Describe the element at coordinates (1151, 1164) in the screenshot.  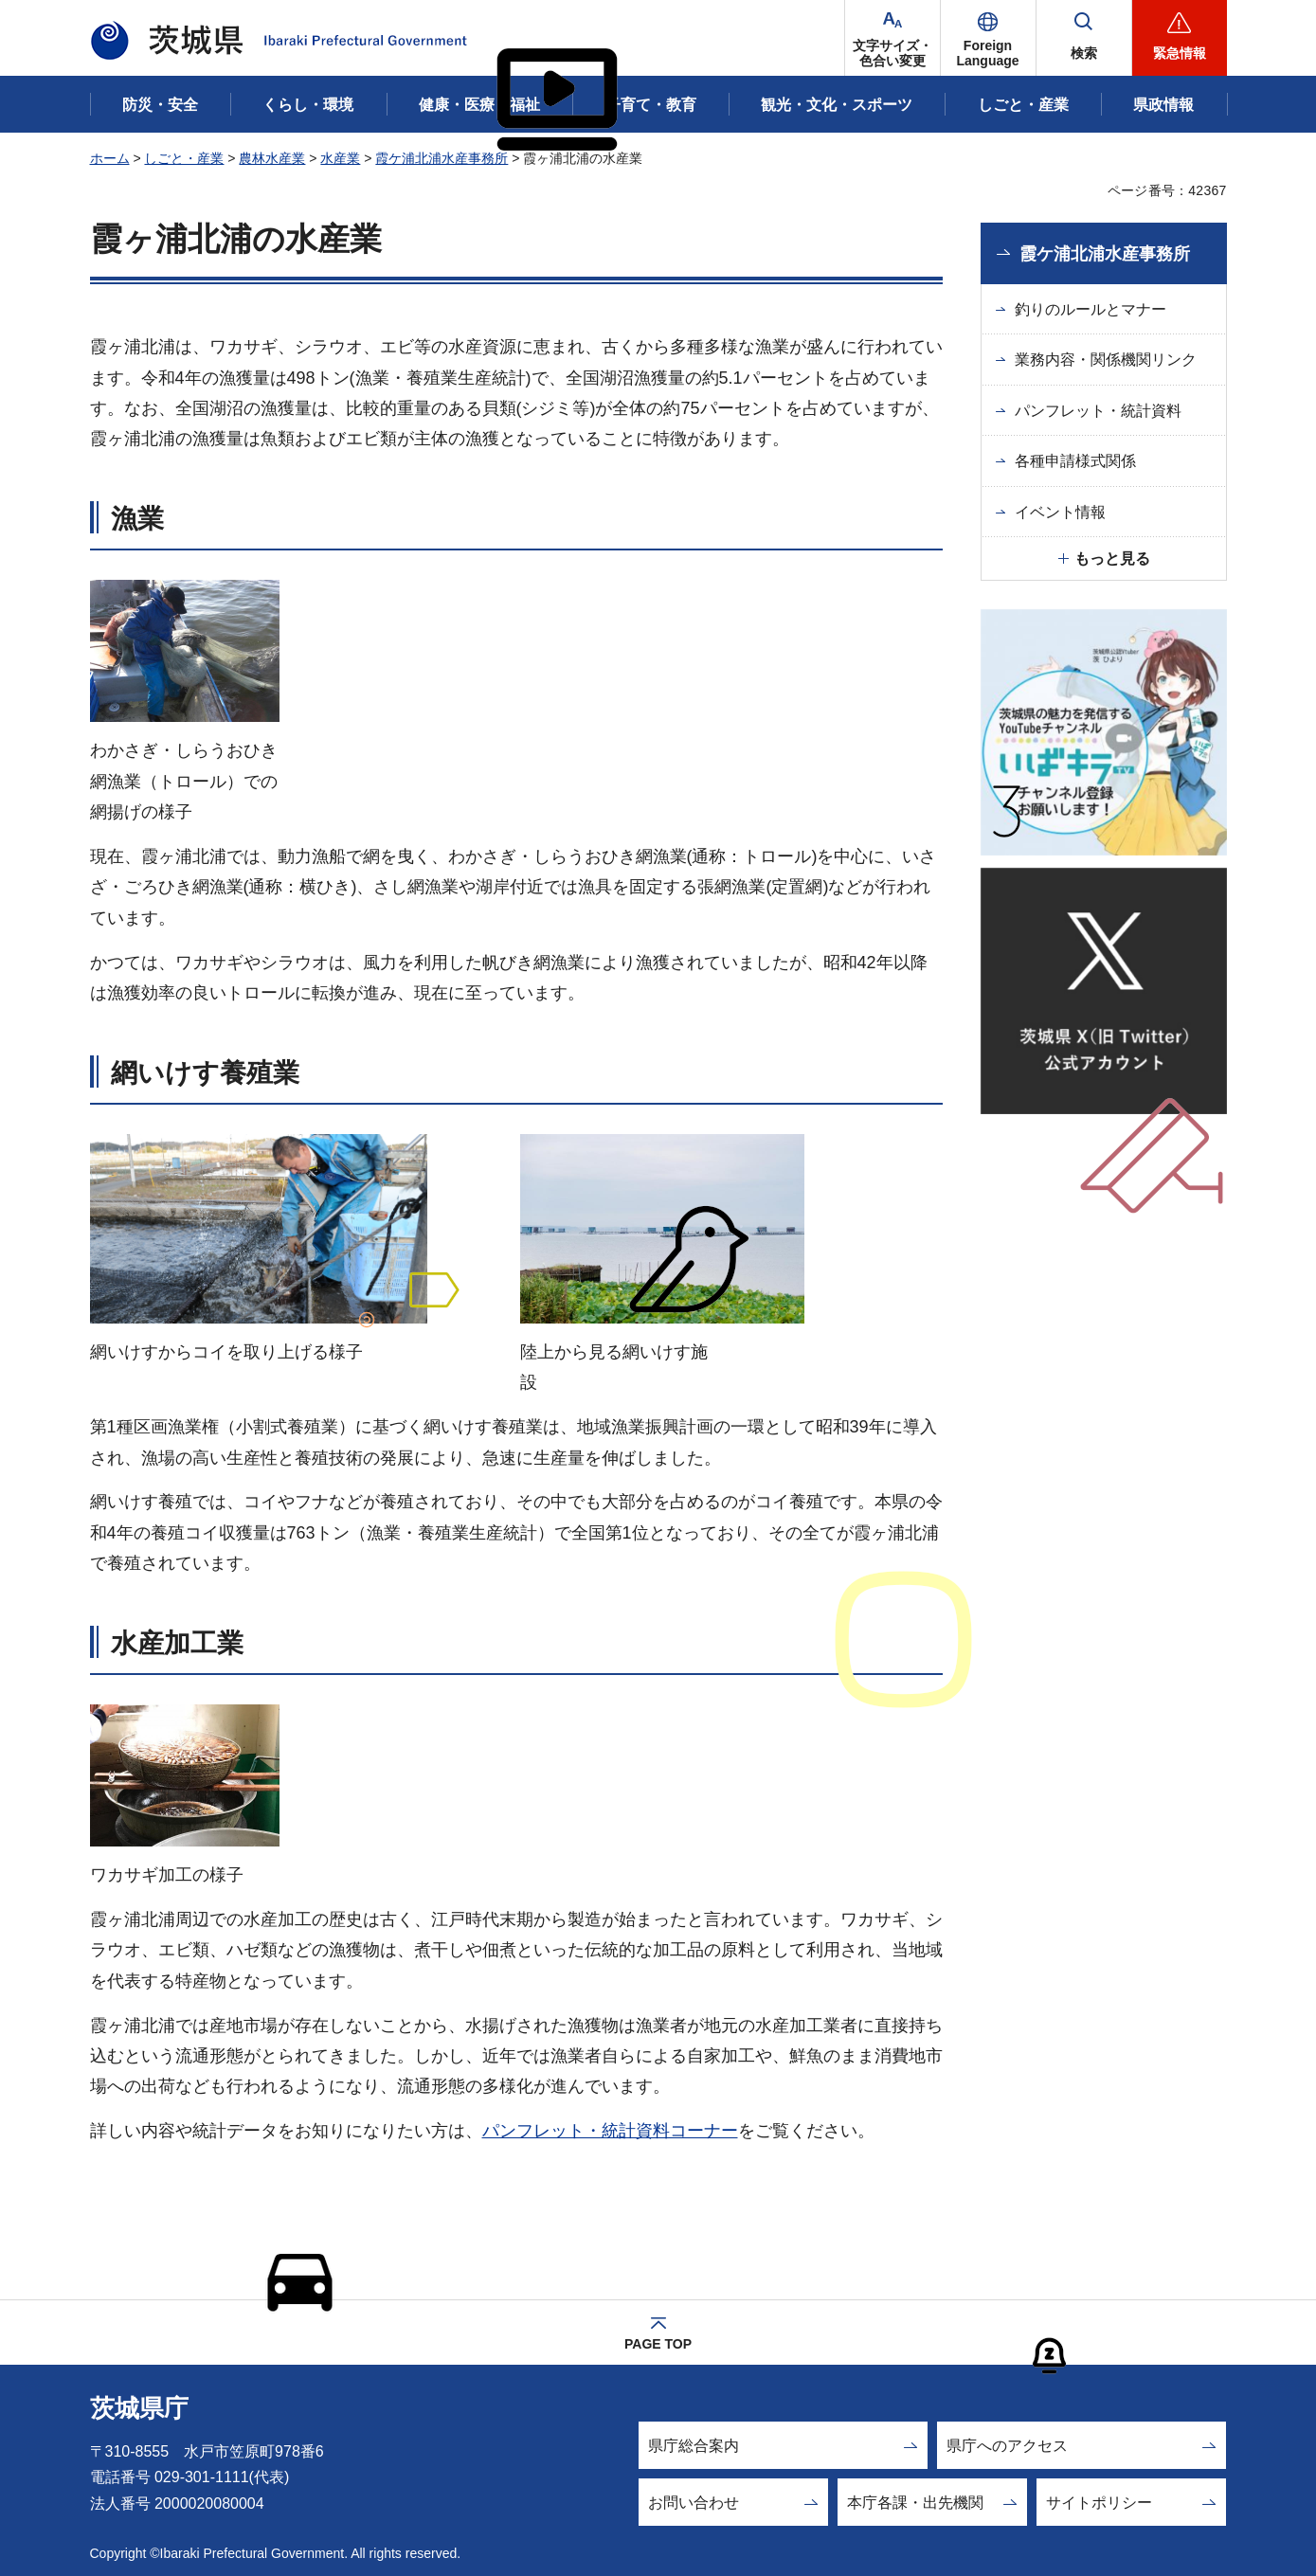
I see `access security camera settings` at that location.